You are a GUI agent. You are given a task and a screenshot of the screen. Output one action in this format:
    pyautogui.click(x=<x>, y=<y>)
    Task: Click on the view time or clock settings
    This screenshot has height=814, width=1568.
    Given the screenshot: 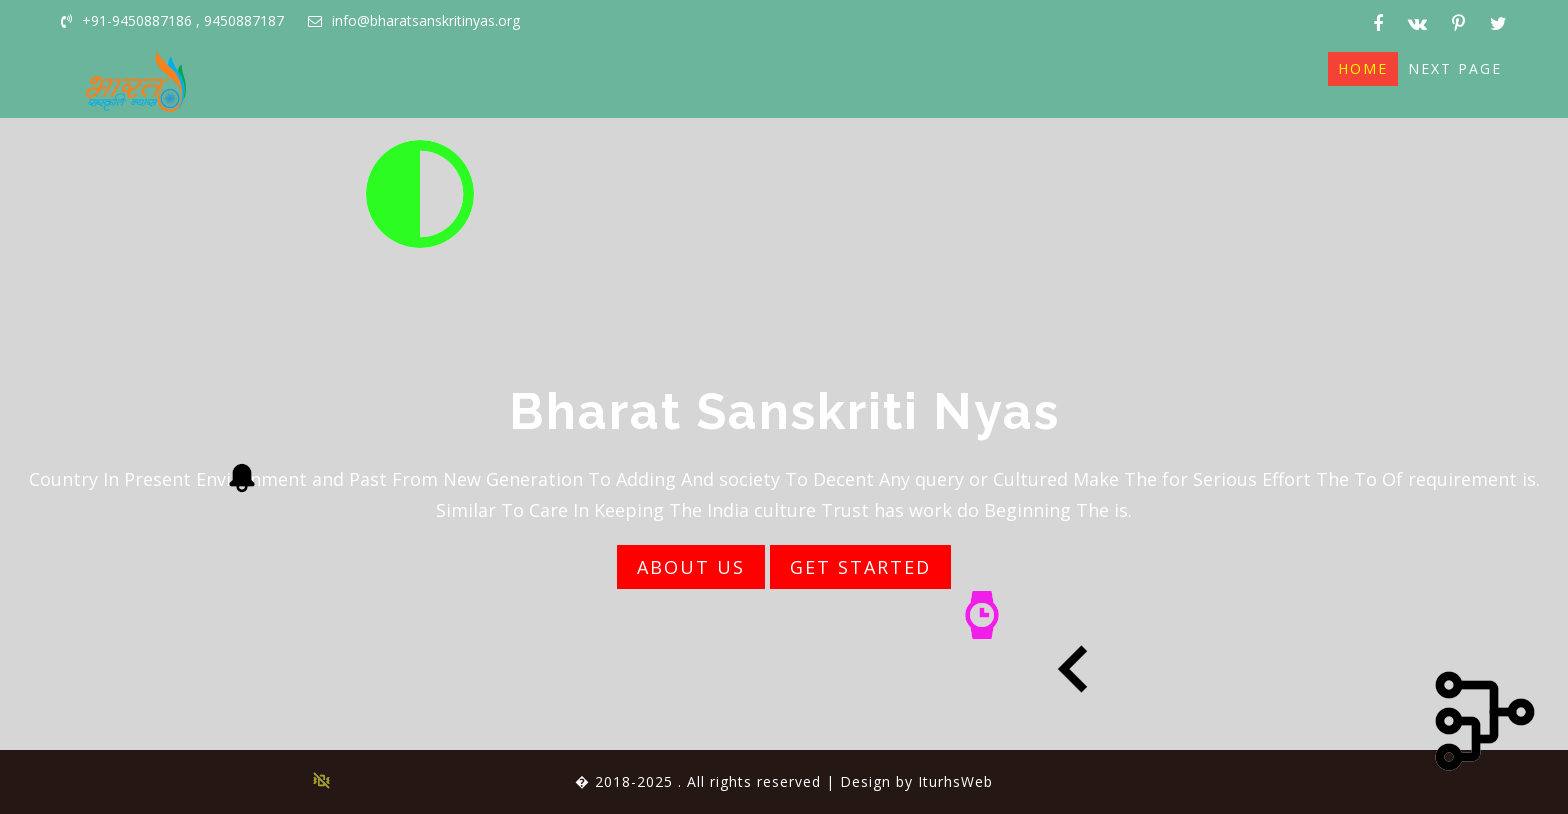 What is the action you would take?
    pyautogui.click(x=982, y=615)
    